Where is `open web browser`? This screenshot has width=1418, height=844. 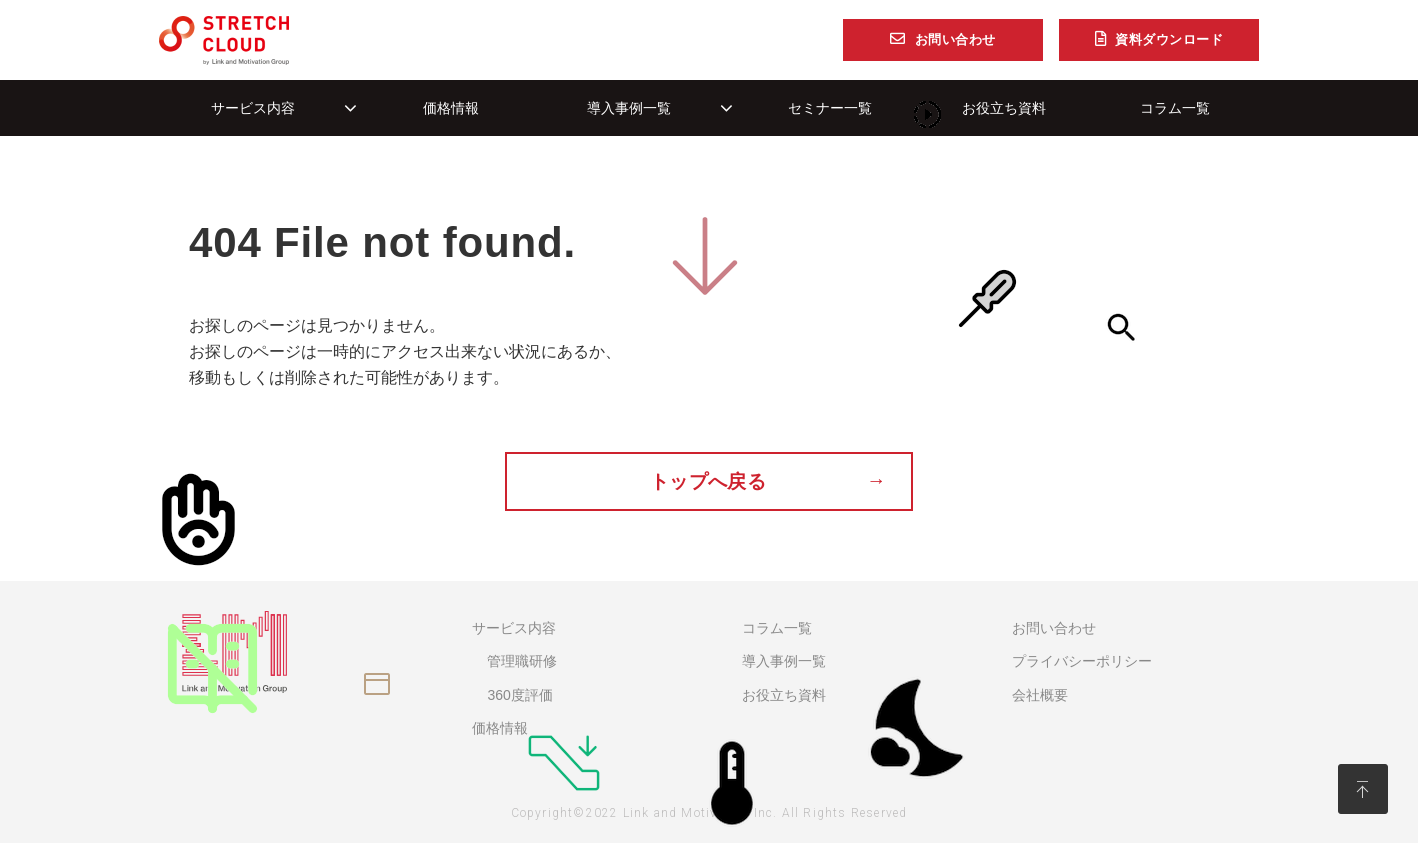
open web browser is located at coordinates (377, 684).